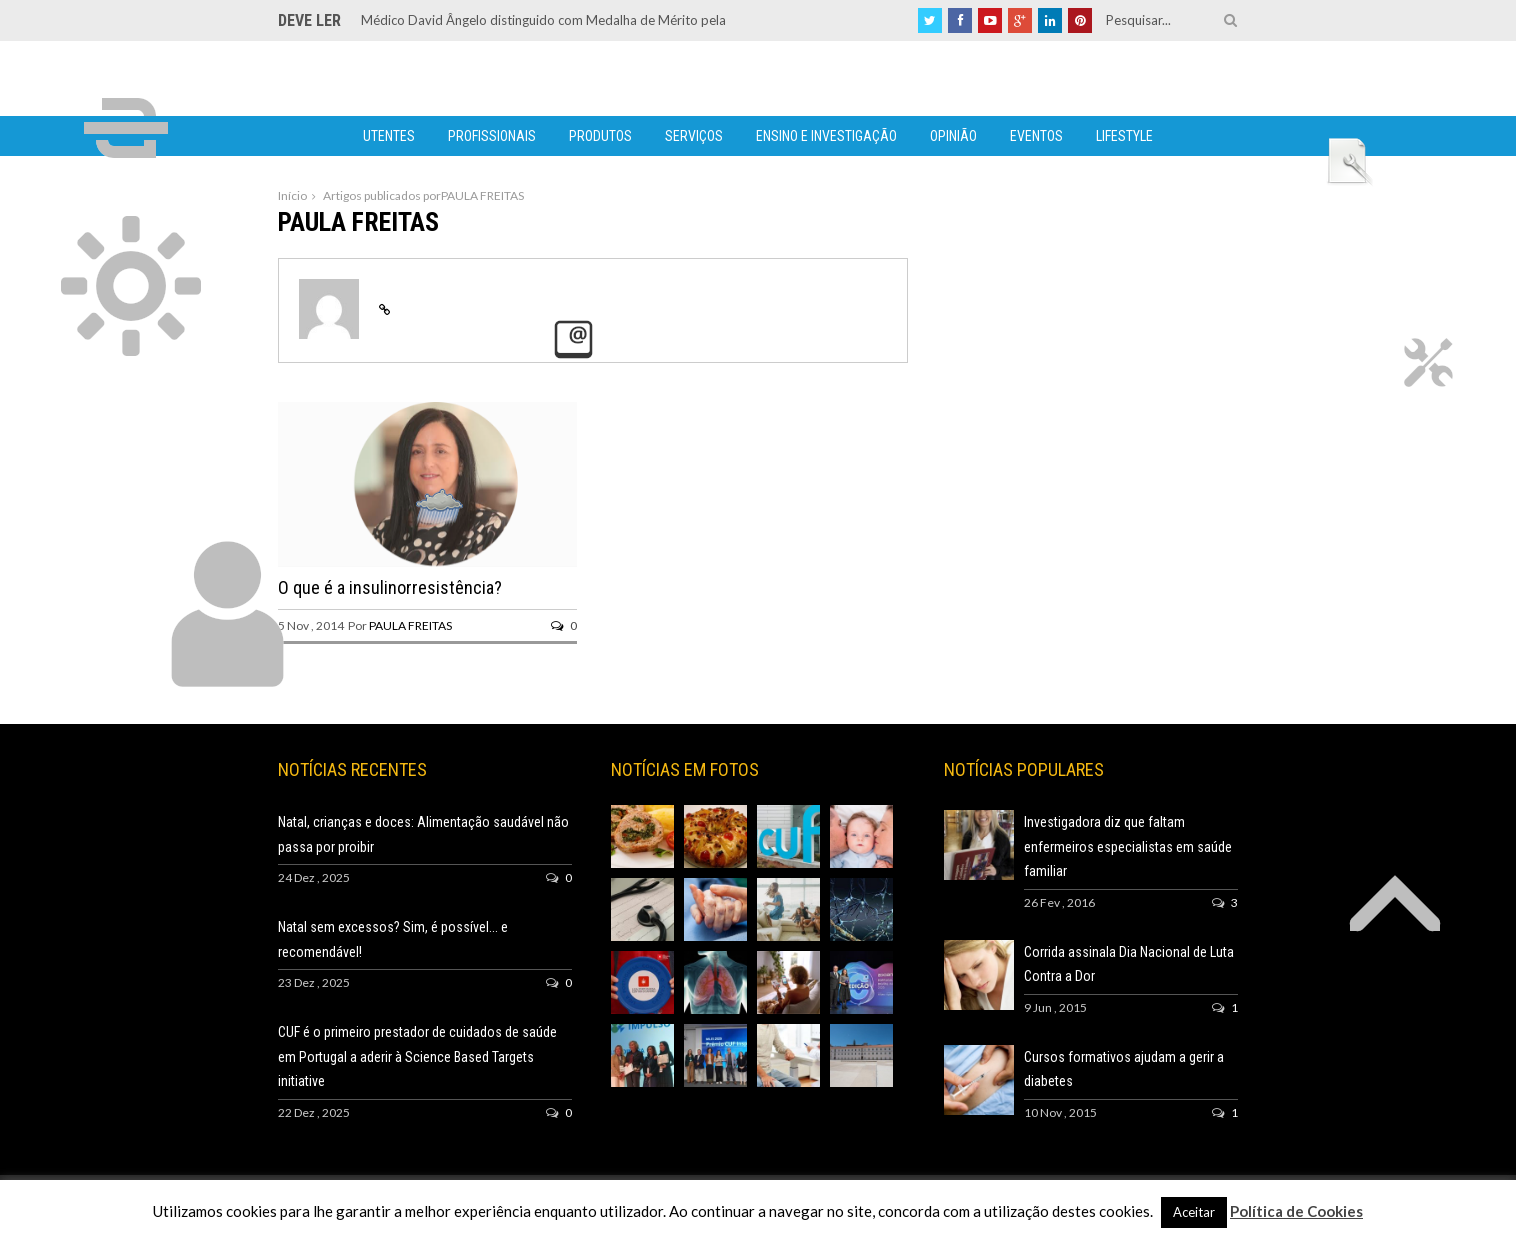  Describe the element at coordinates (131, 286) in the screenshot. I see `adjust display brightness settings` at that location.